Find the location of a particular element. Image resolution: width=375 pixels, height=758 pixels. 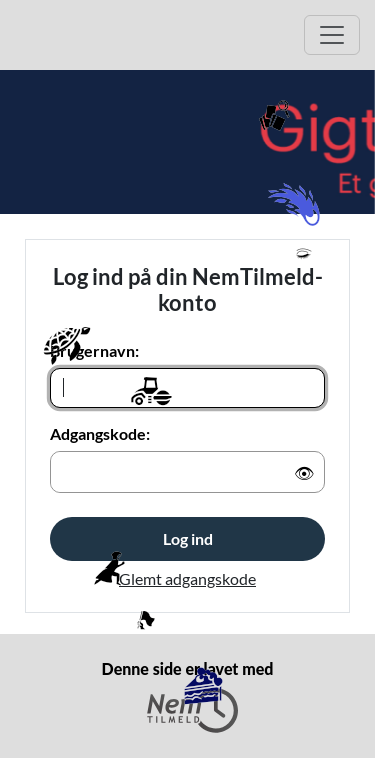

view birthday or celebration events is located at coordinates (203, 686).